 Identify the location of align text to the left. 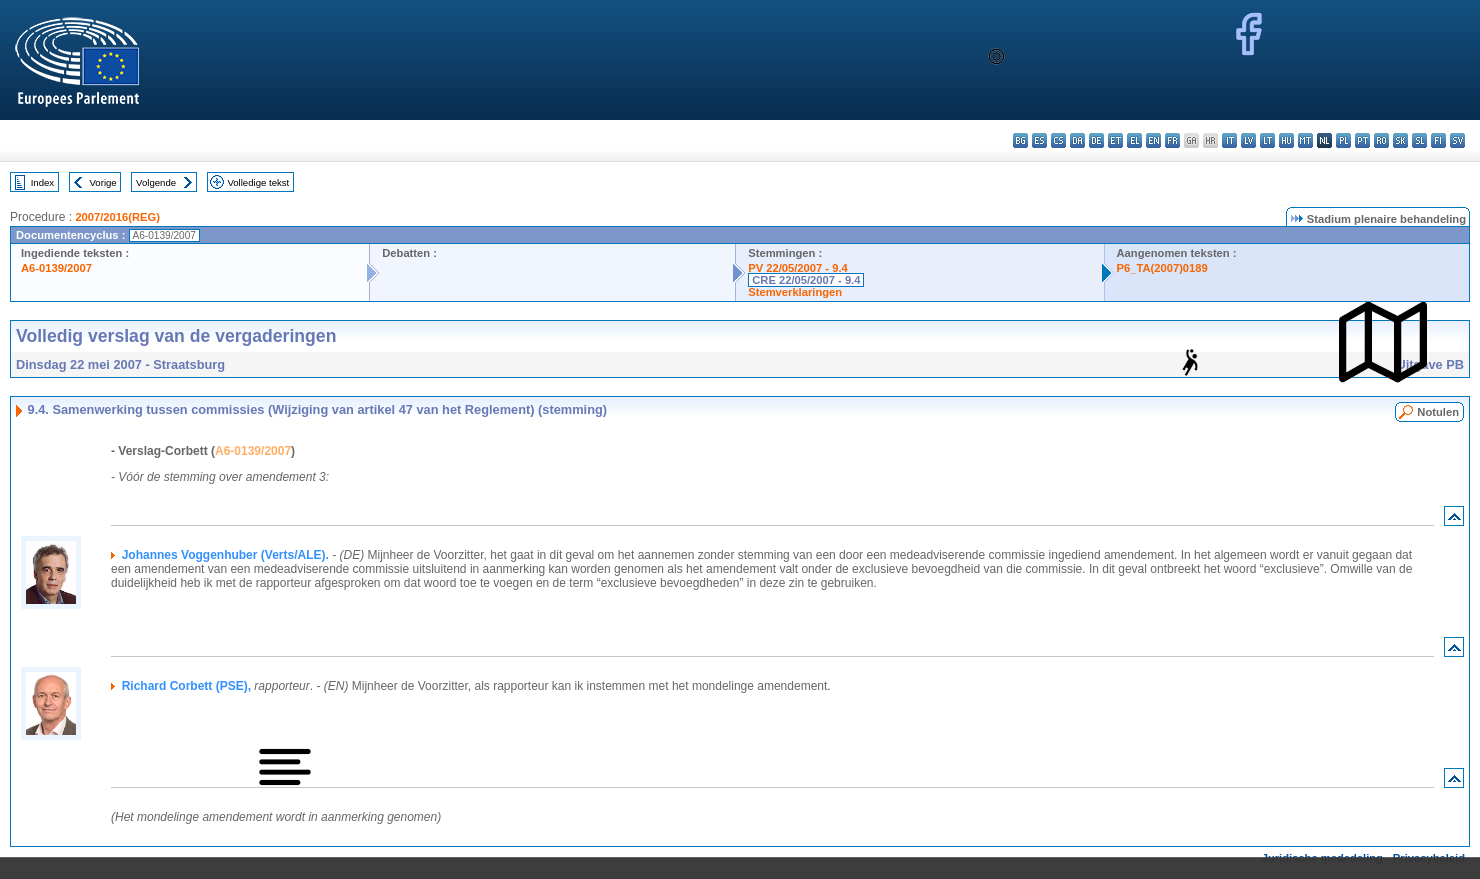
(285, 767).